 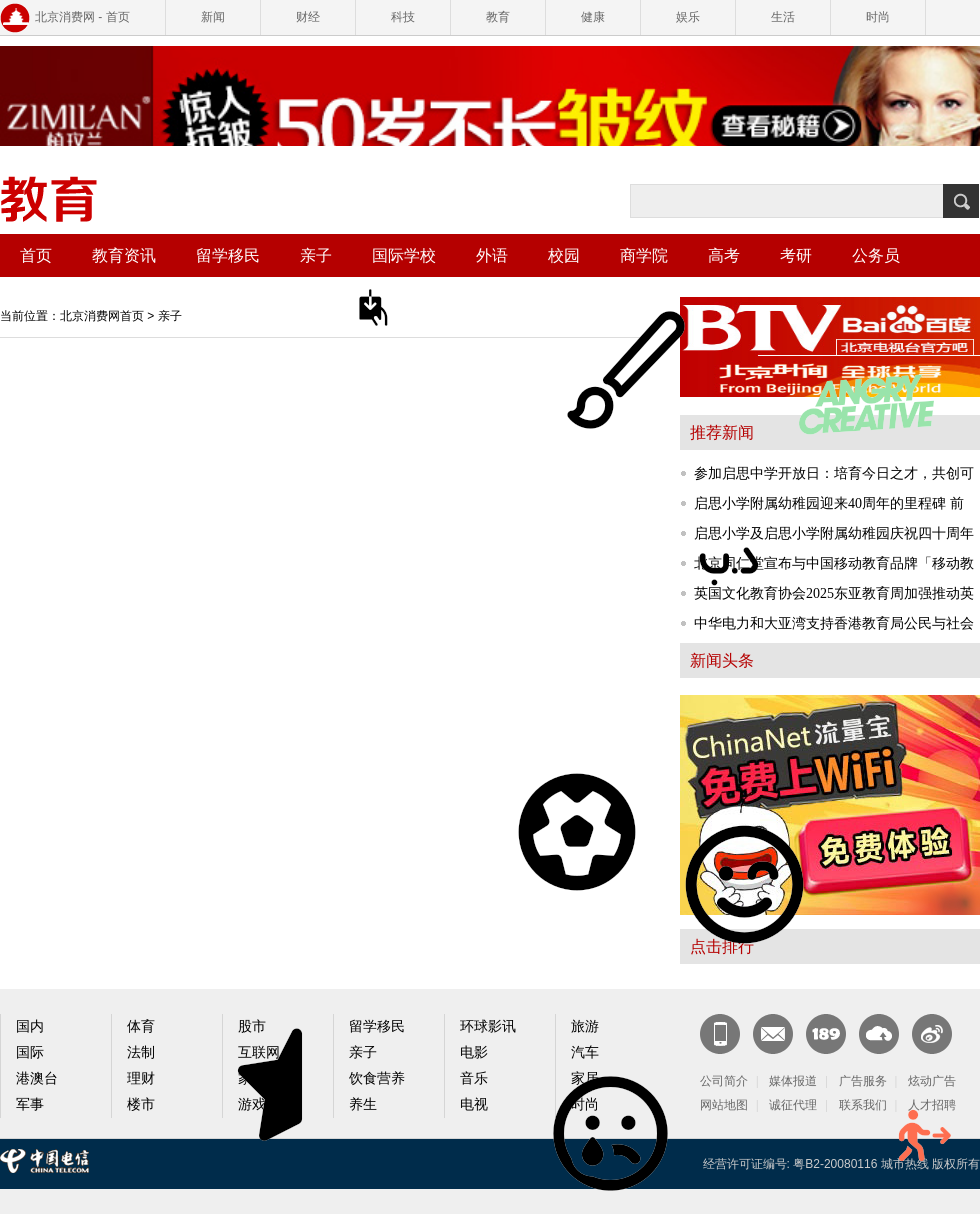 I want to click on access sports or football content, so click(x=577, y=832).